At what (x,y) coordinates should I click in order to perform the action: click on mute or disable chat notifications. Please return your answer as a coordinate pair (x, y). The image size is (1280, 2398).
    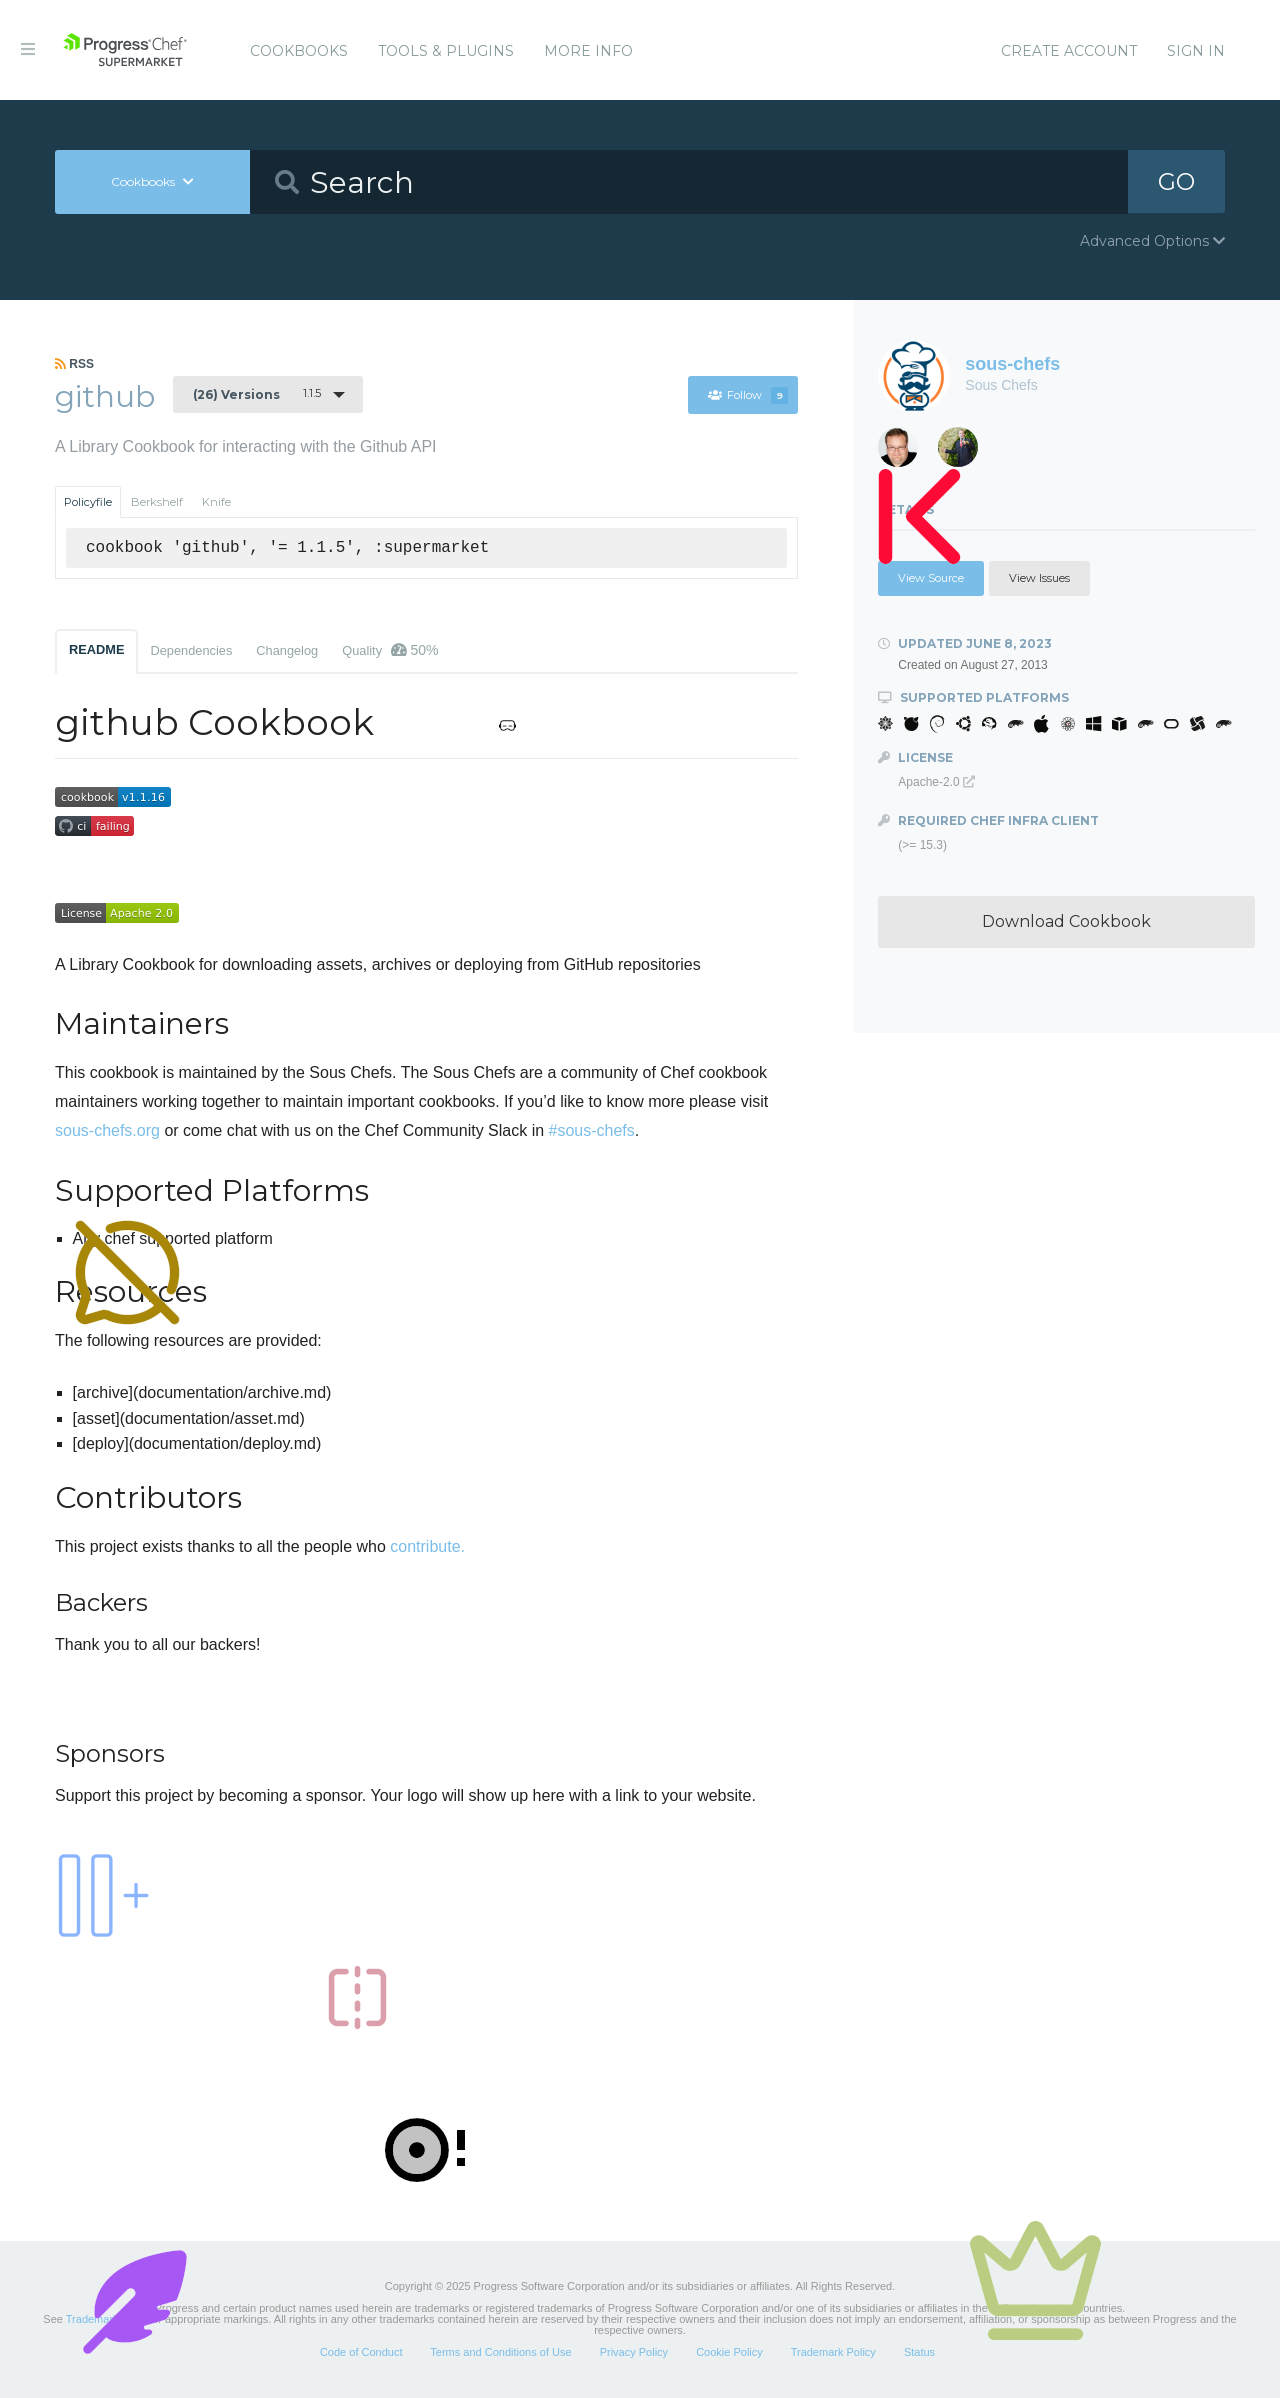
    Looking at the image, I should click on (127, 1272).